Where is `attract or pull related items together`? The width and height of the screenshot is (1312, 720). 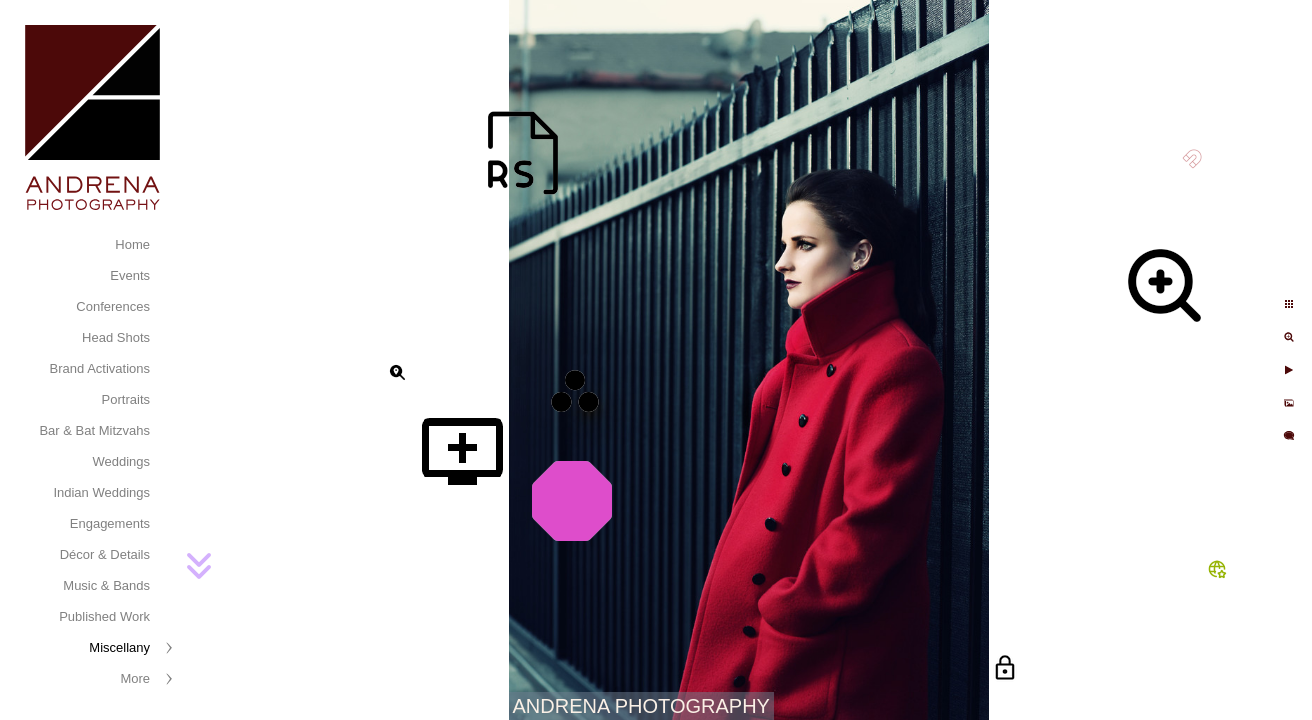 attract or pull related items together is located at coordinates (1192, 158).